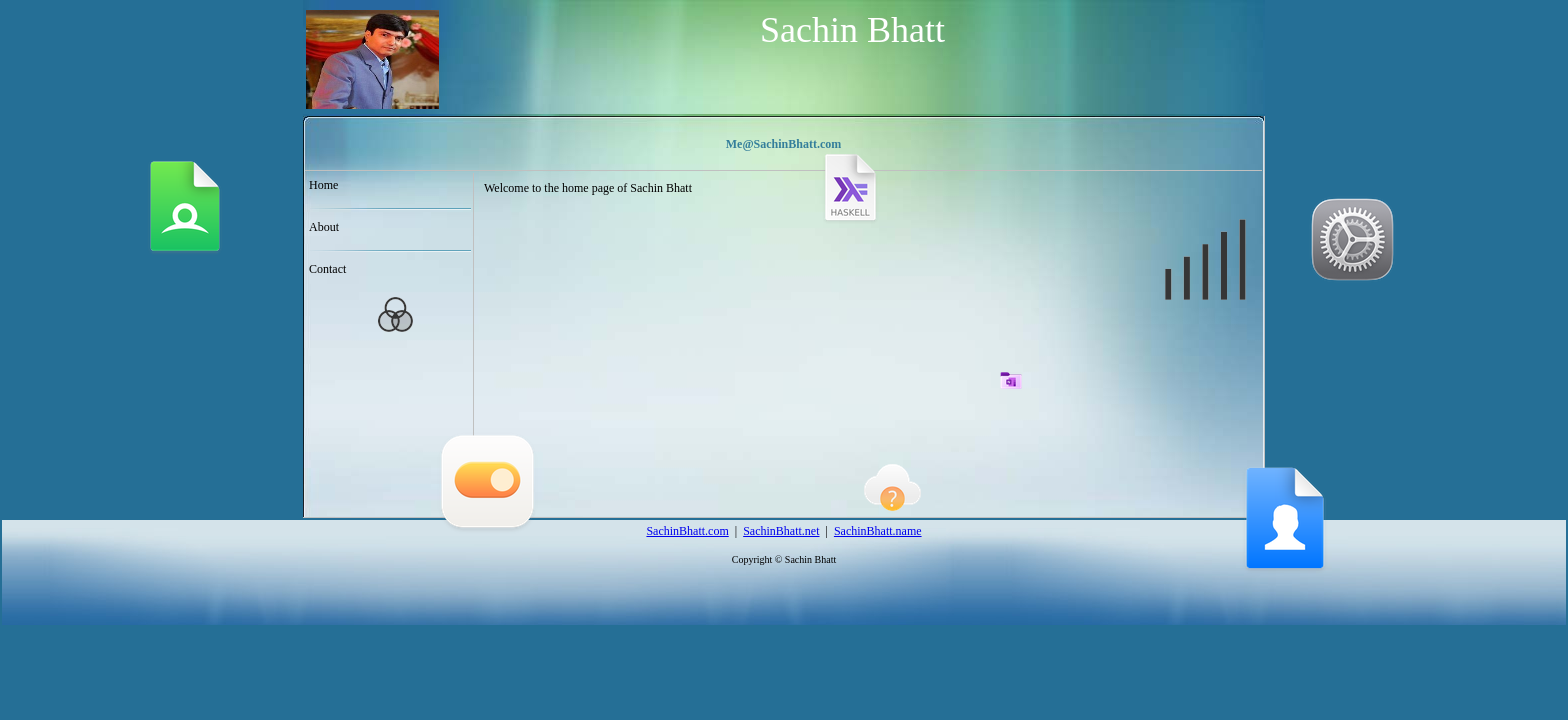 Image resolution: width=1568 pixels, height=720 pixels. I want to click on a haskell source code file, so click(850, 188).